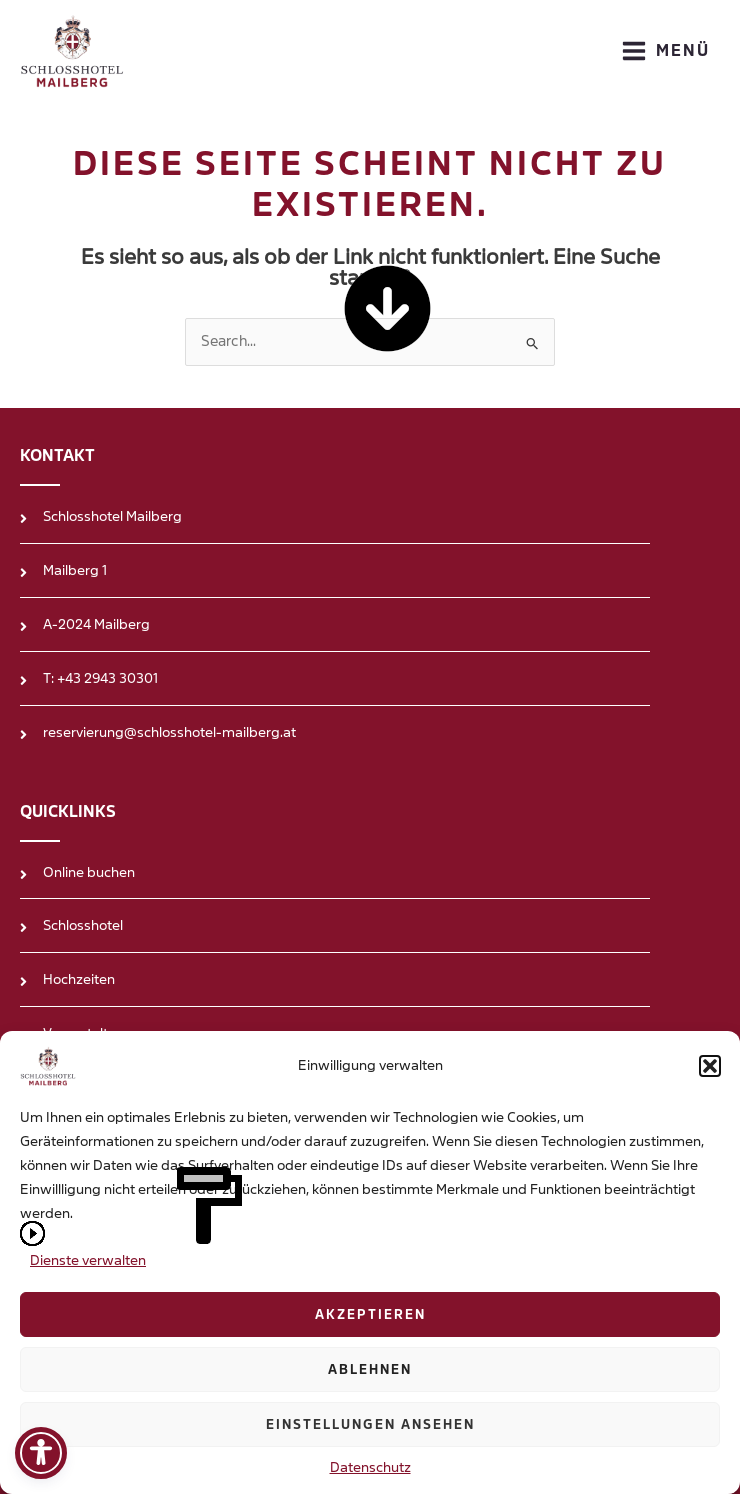 This screenshot has width=740, height=1494. I want to click on download file or content, so click(387, 308).